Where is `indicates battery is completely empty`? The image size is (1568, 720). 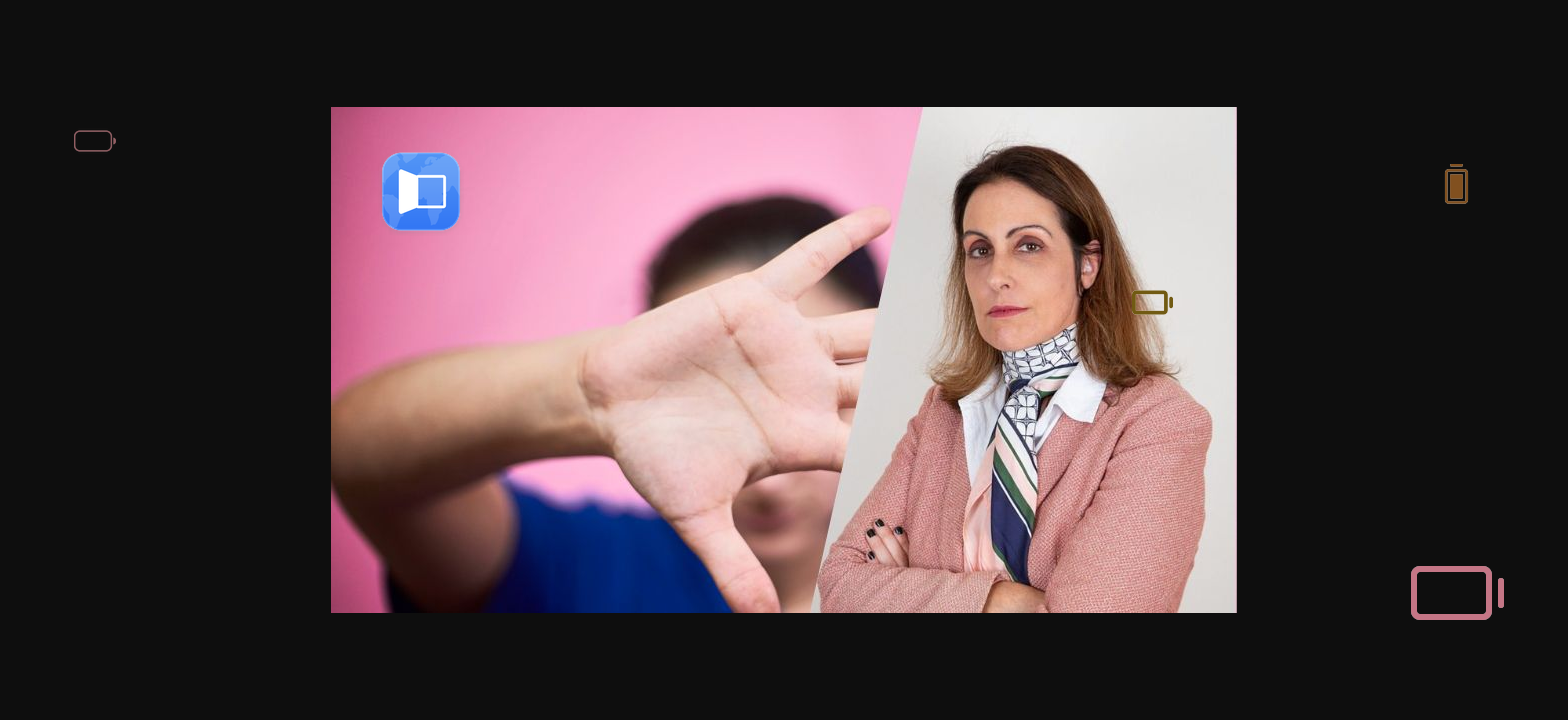 indicates battery is completely empty is located at coordinates (95, 141).